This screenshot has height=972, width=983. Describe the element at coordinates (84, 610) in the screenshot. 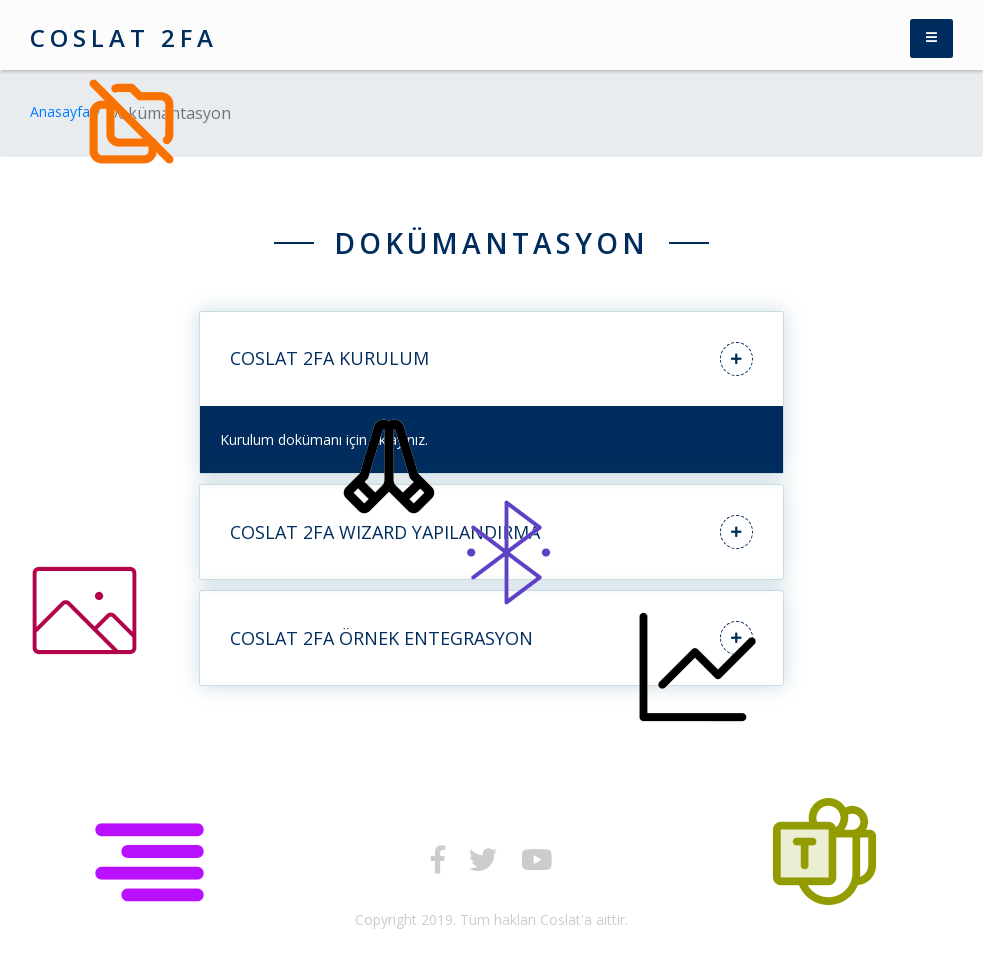

I see `view or browse photos` at that location.